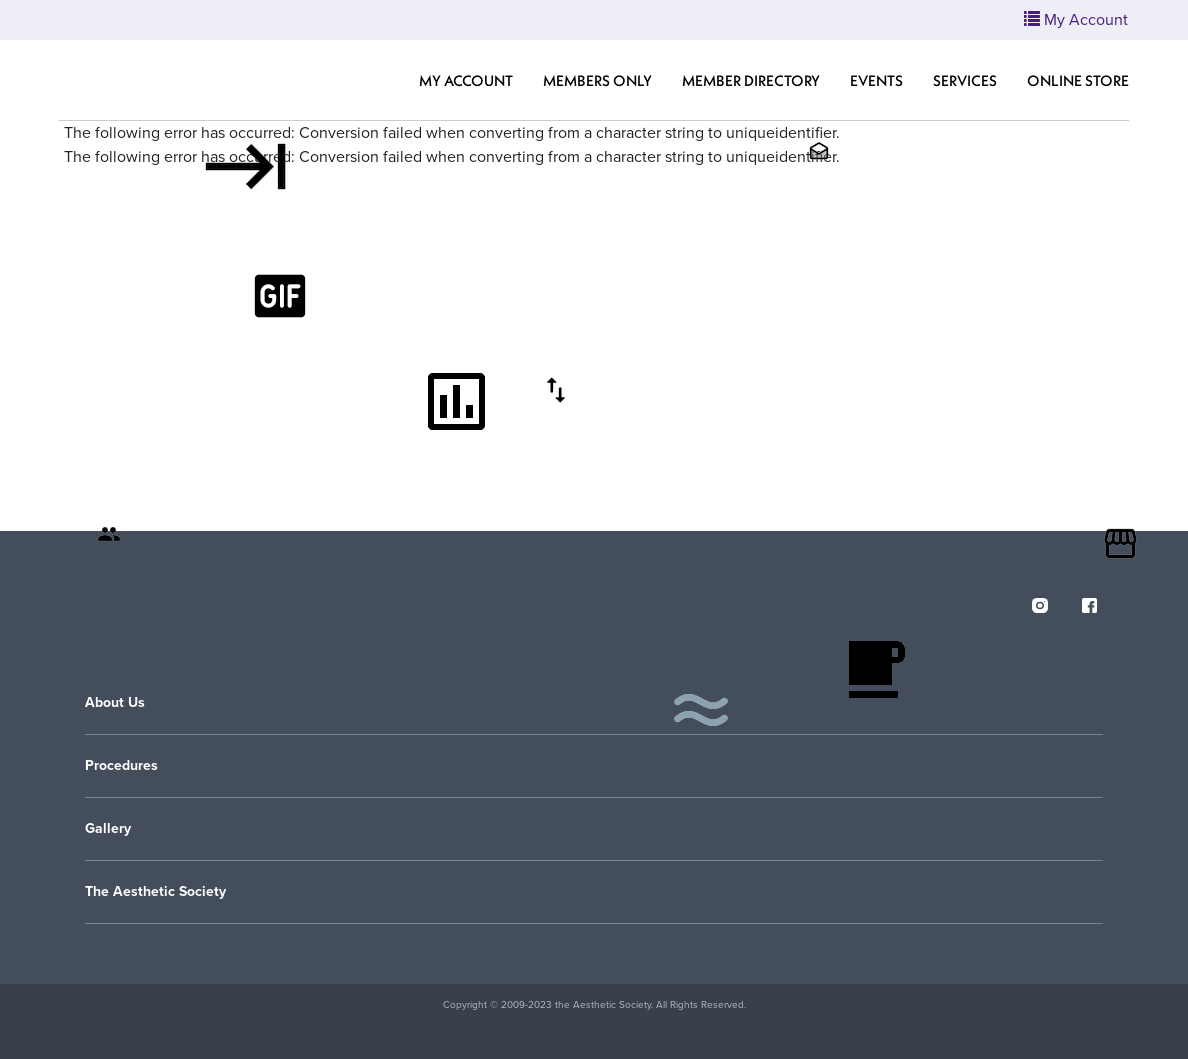  What do you see at coordinates (556, 390) in the screenshot?
I see `import or export data` at bounding box center [556, 390].